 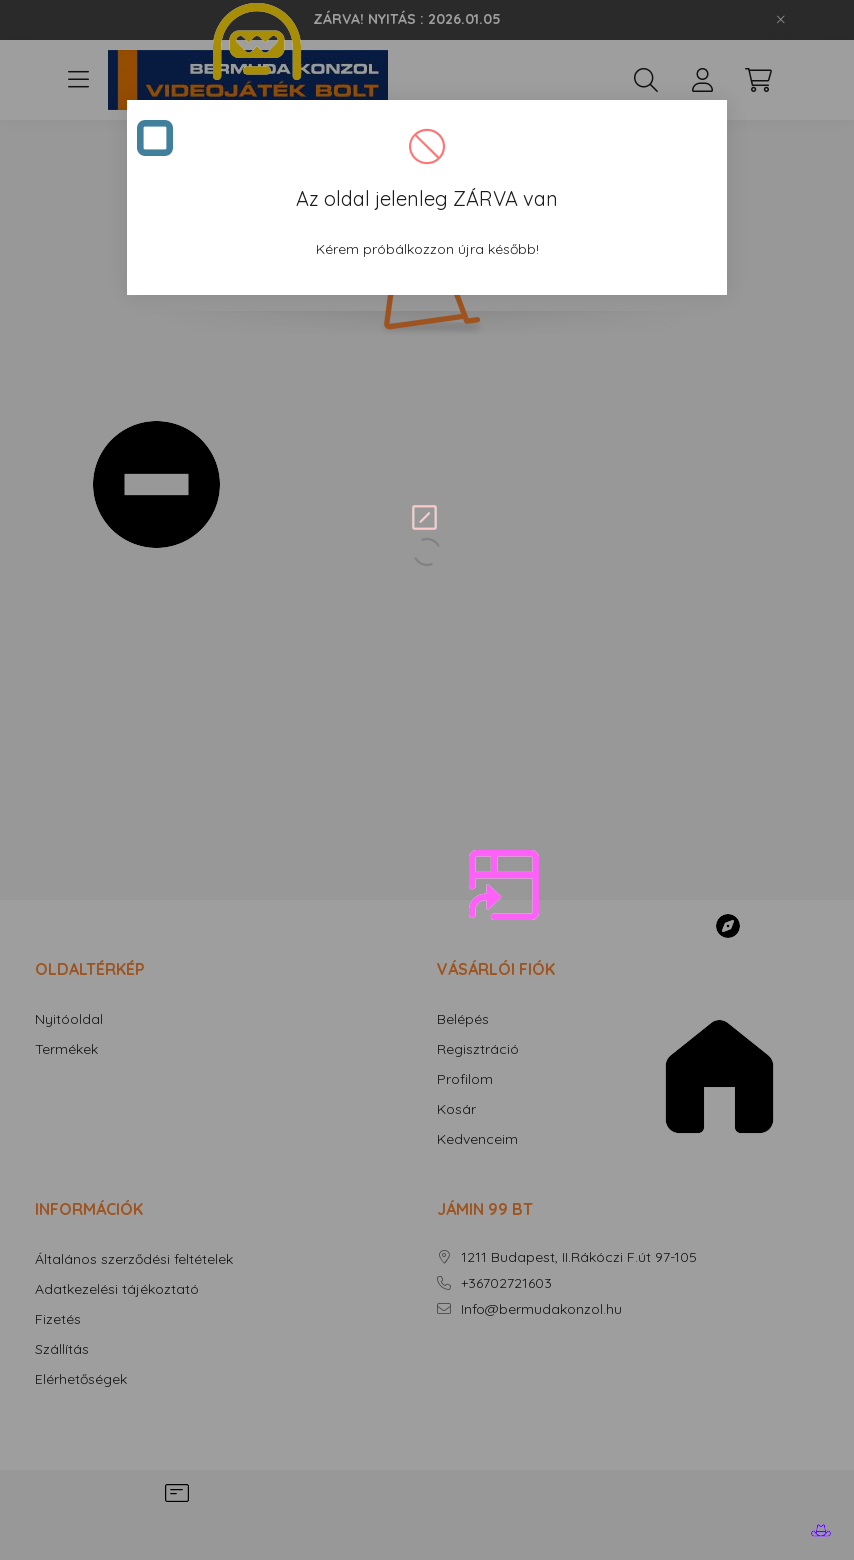 I want to click on access denied or blocked action, so click(x=156, y=484).